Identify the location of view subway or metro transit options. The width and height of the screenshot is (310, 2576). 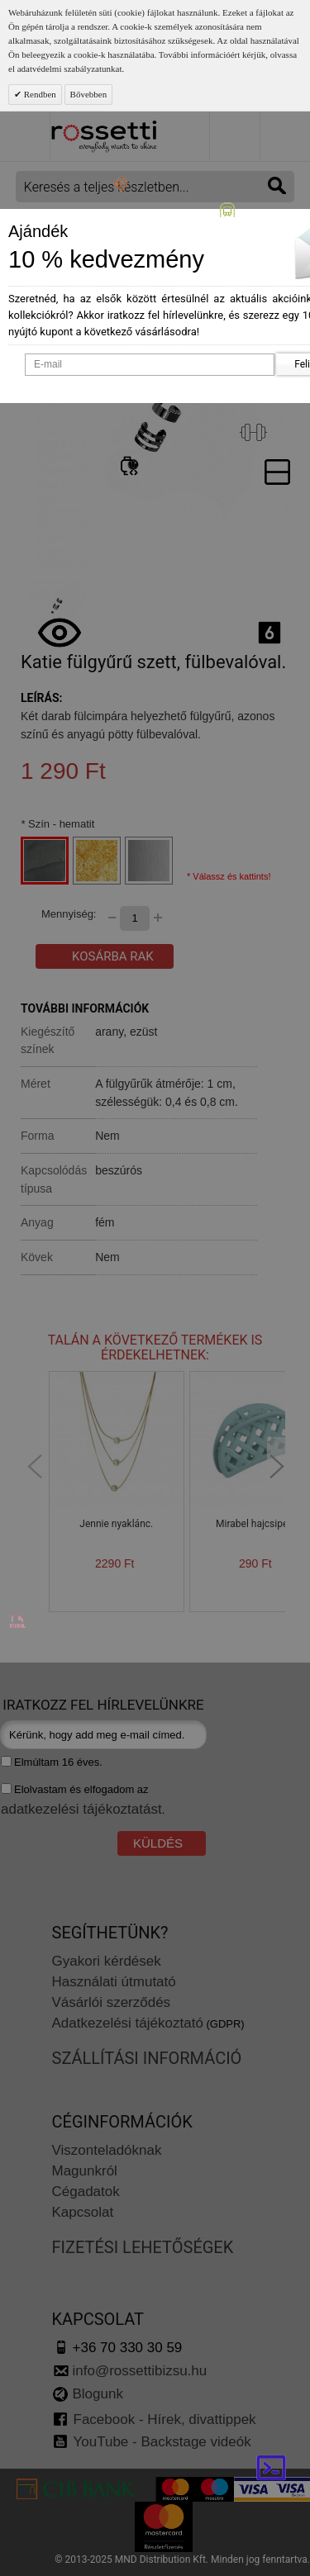
(227, 211).